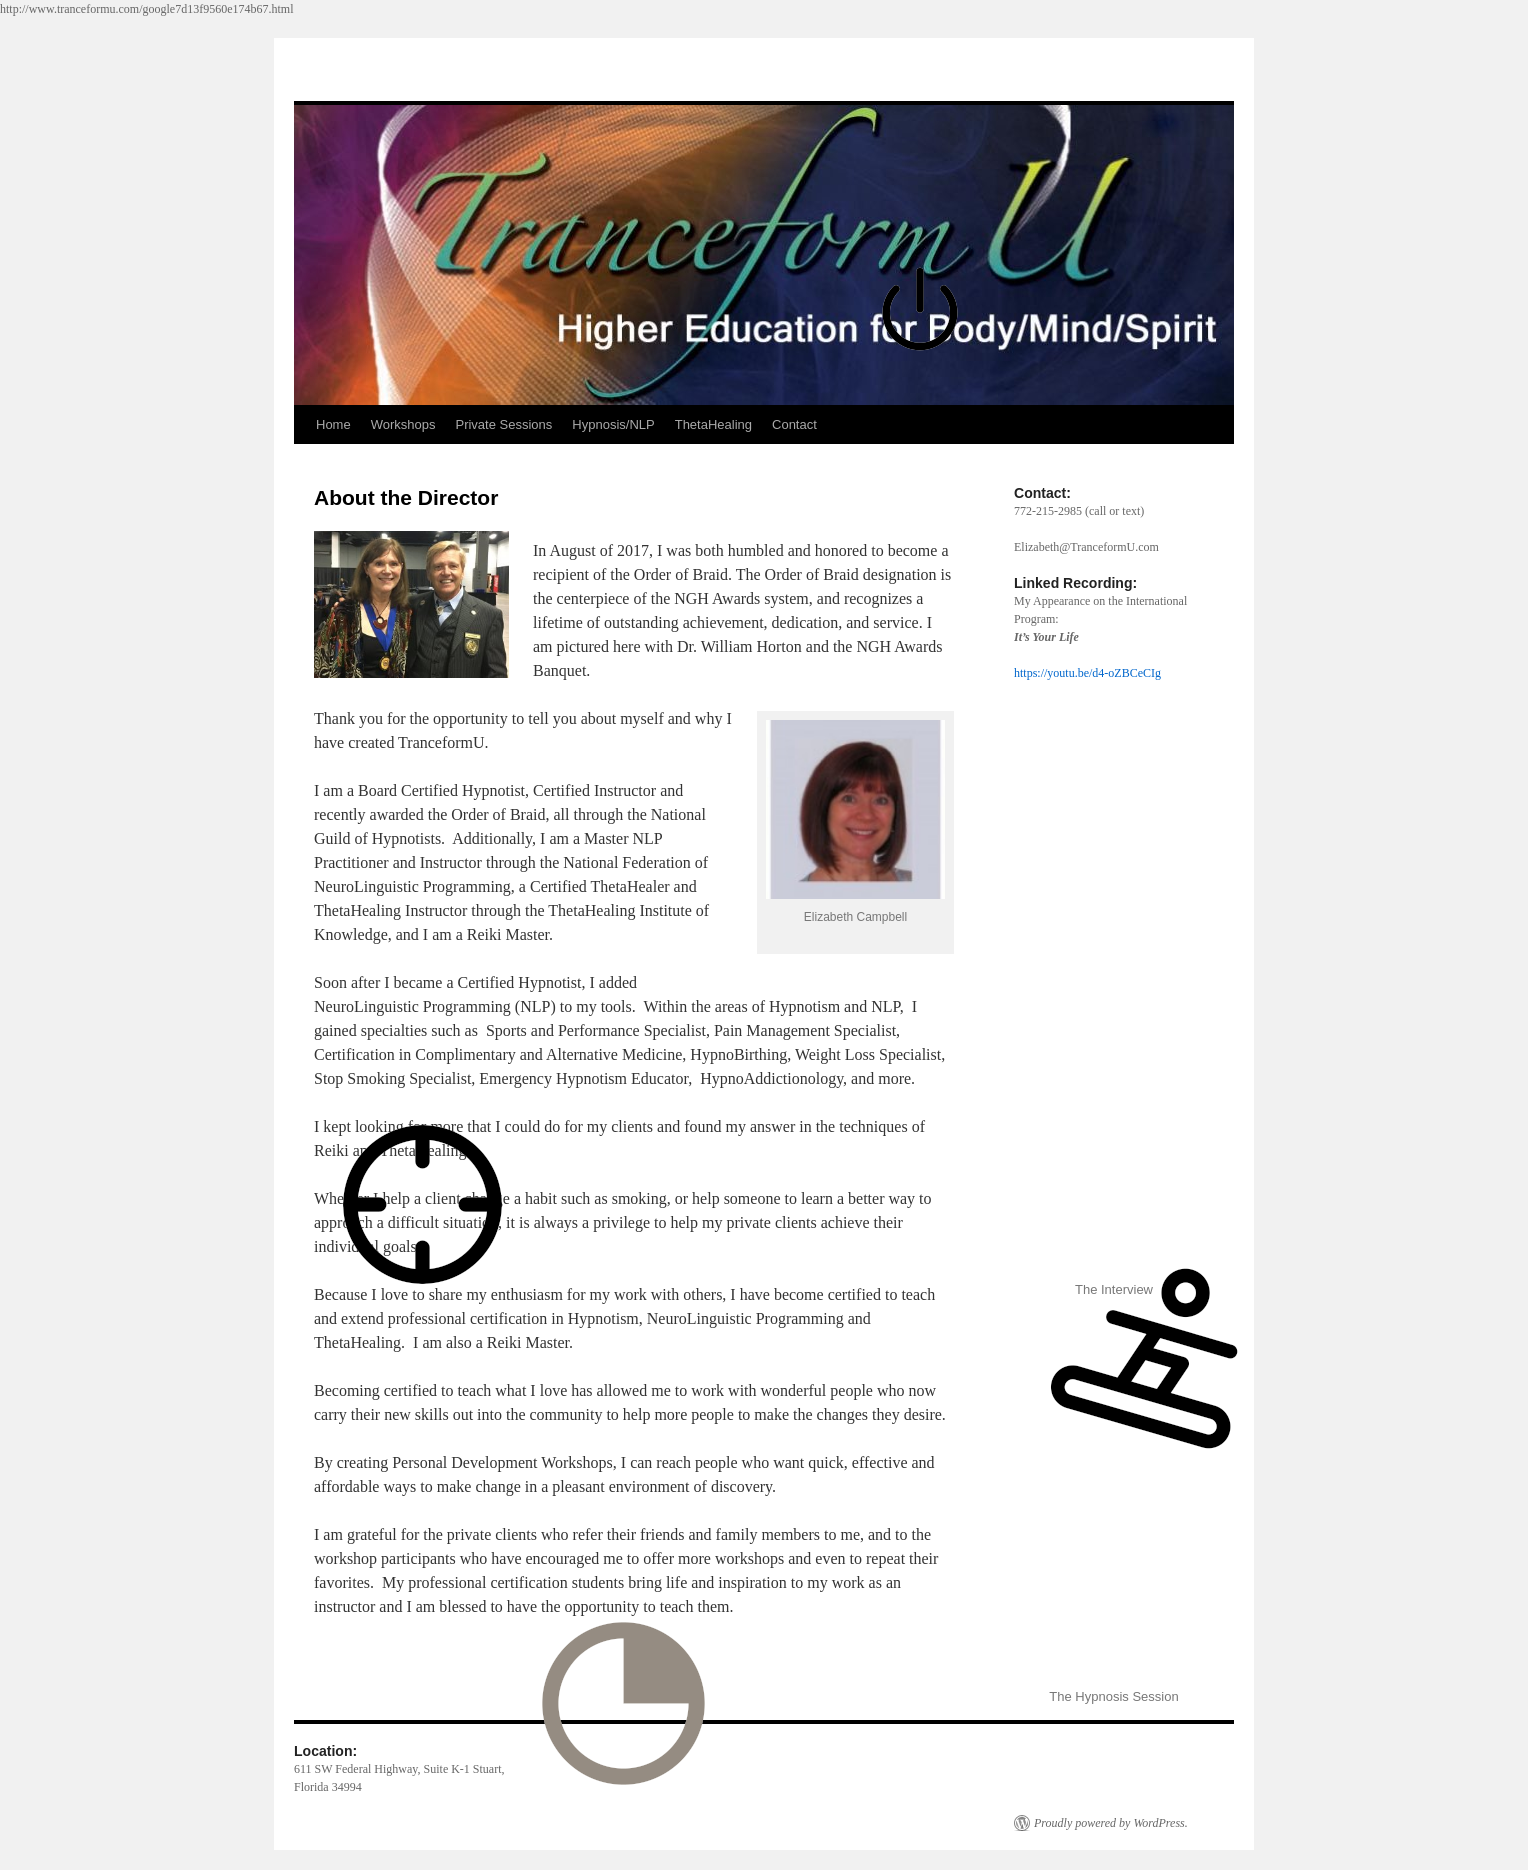  Describe the element at coordinates (920, 309) in the screenshot. I see `turn device on or off` at that location.